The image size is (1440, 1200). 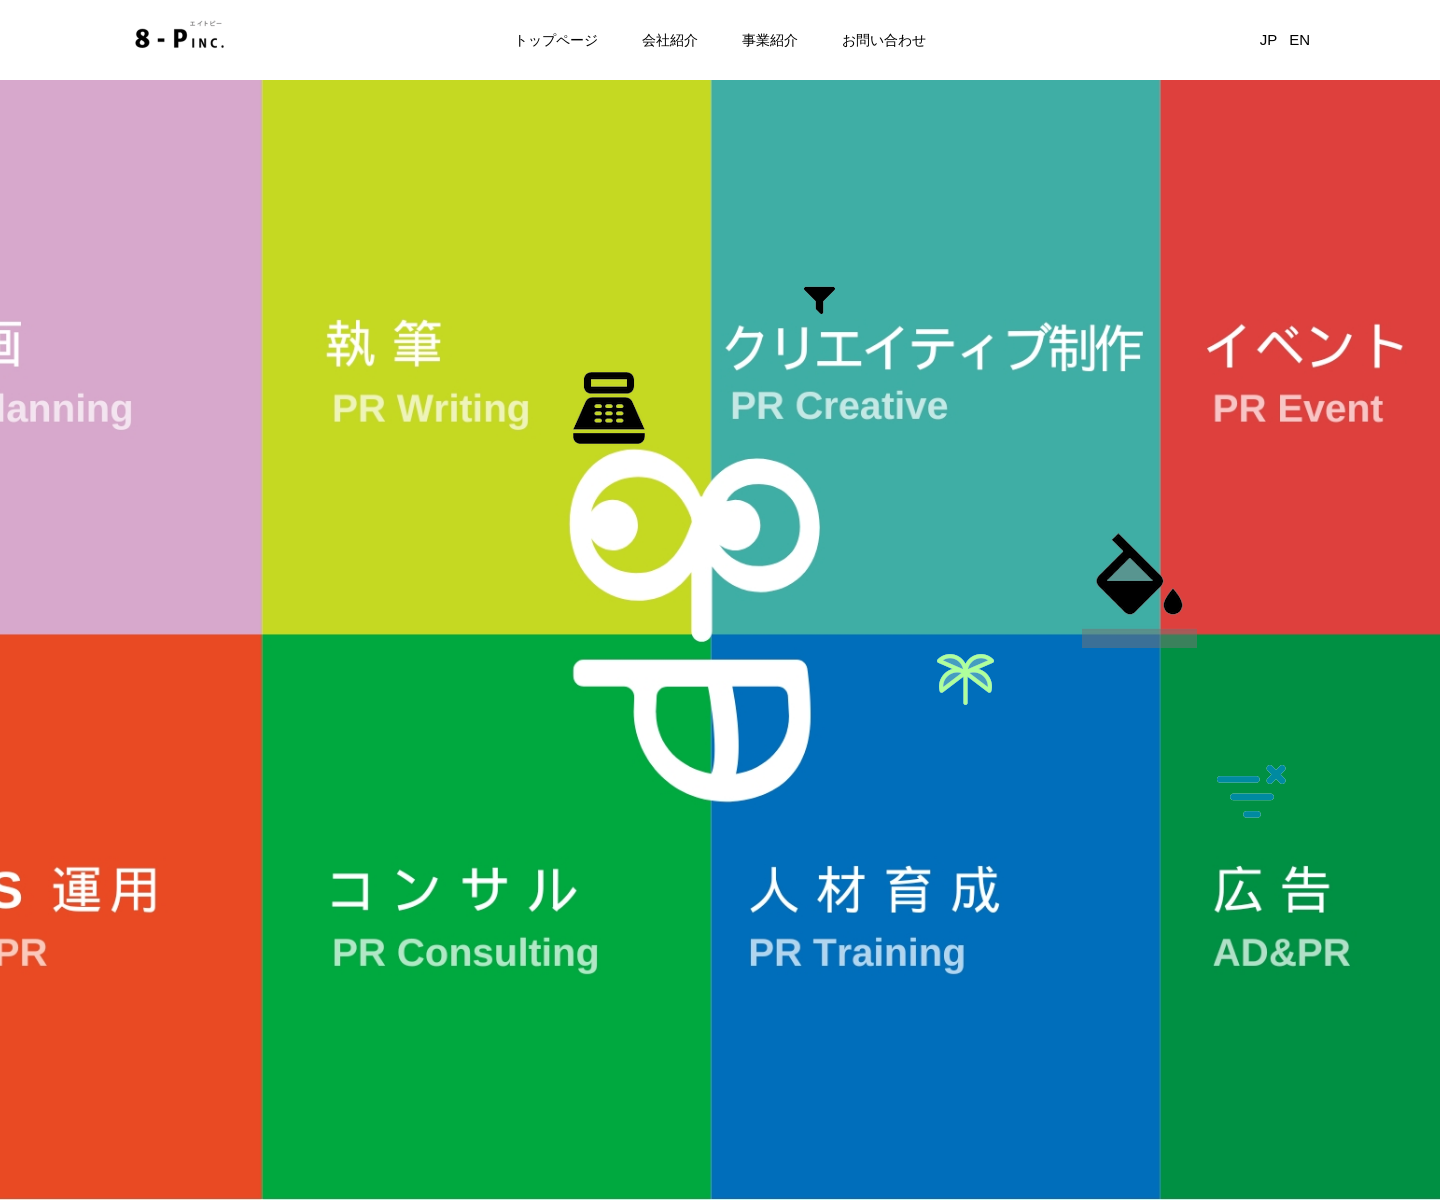 What do you see at coordinates (965, 678) in the screenshot?
I see `indicates tropical or beach-related content` at bounding box center [965, 678].